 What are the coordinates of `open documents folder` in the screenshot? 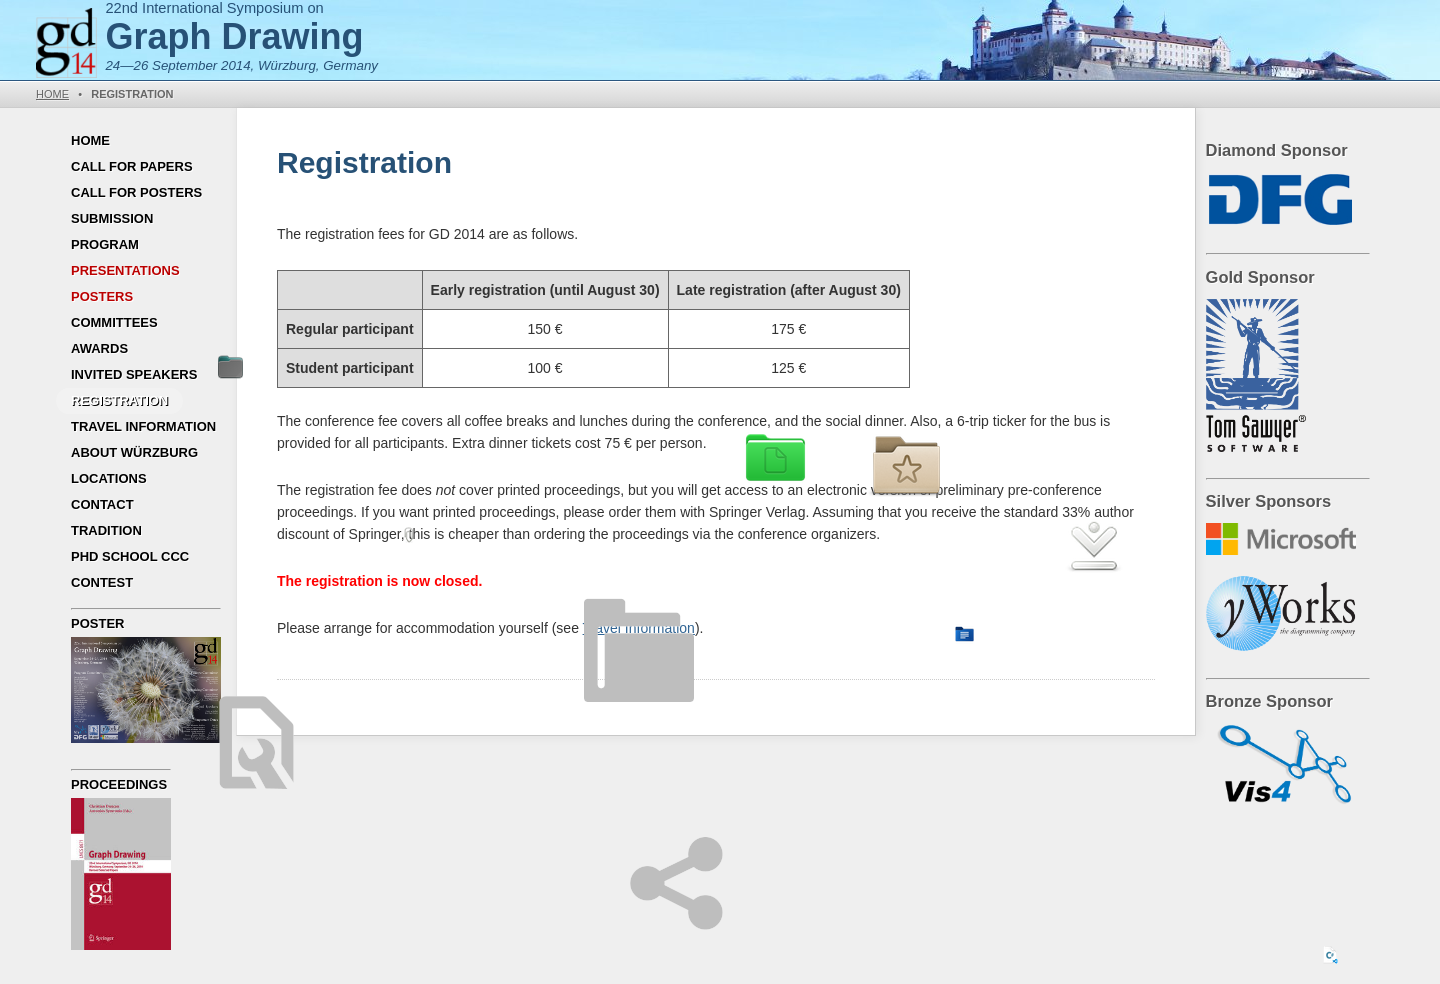 It's located at (775, 457).